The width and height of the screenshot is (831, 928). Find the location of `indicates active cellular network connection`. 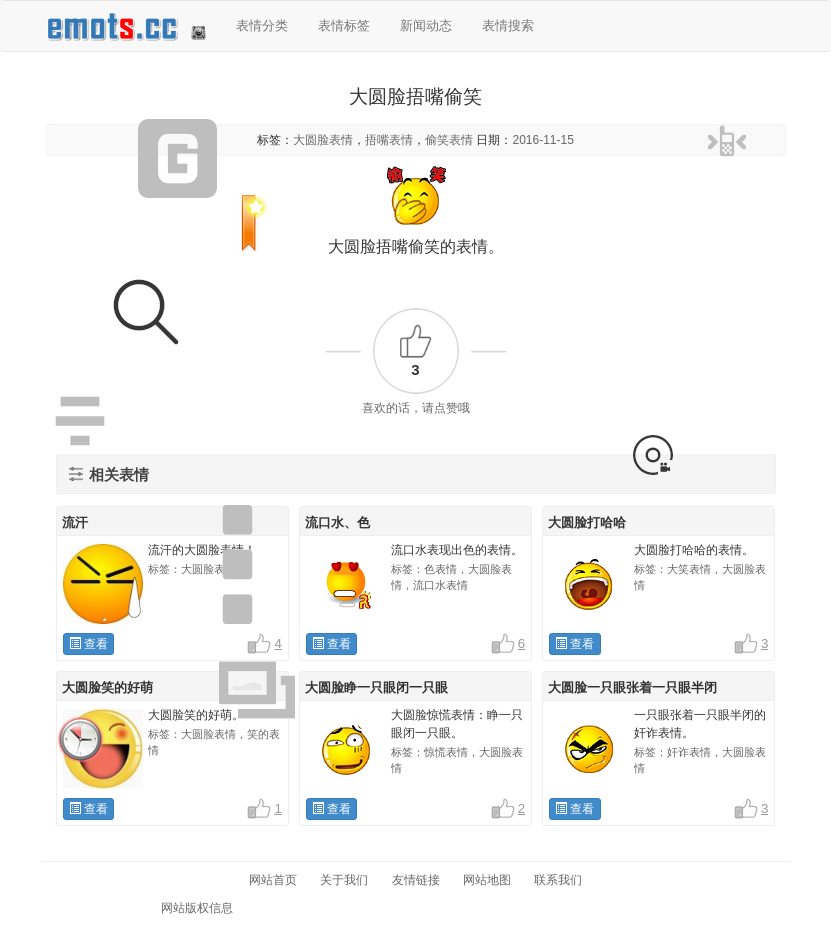

indicates active cellular network connection is located at coordinates (727, 142).